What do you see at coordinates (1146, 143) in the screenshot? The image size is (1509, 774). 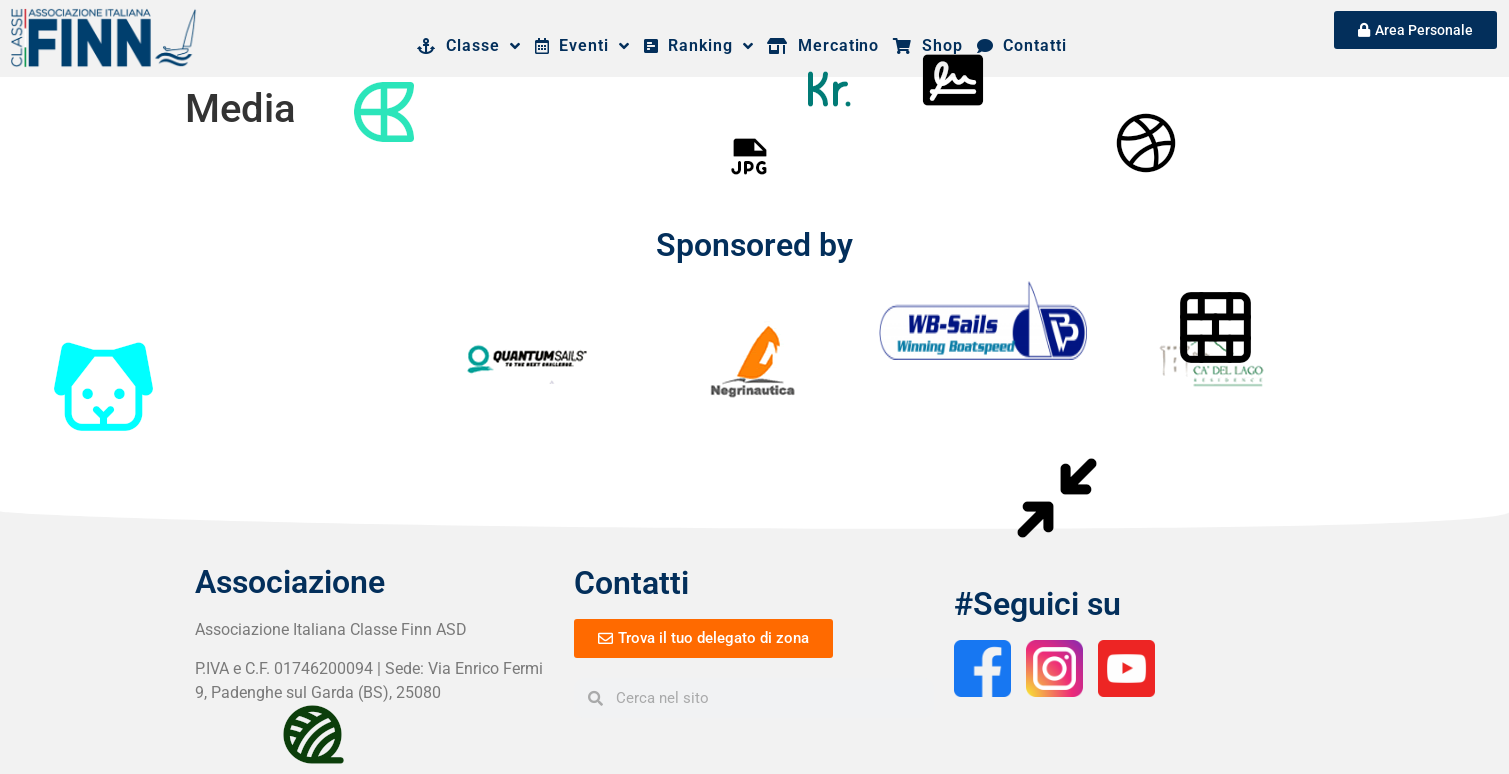 I see `view dribbble profile` at bounding box center [1146, 143].